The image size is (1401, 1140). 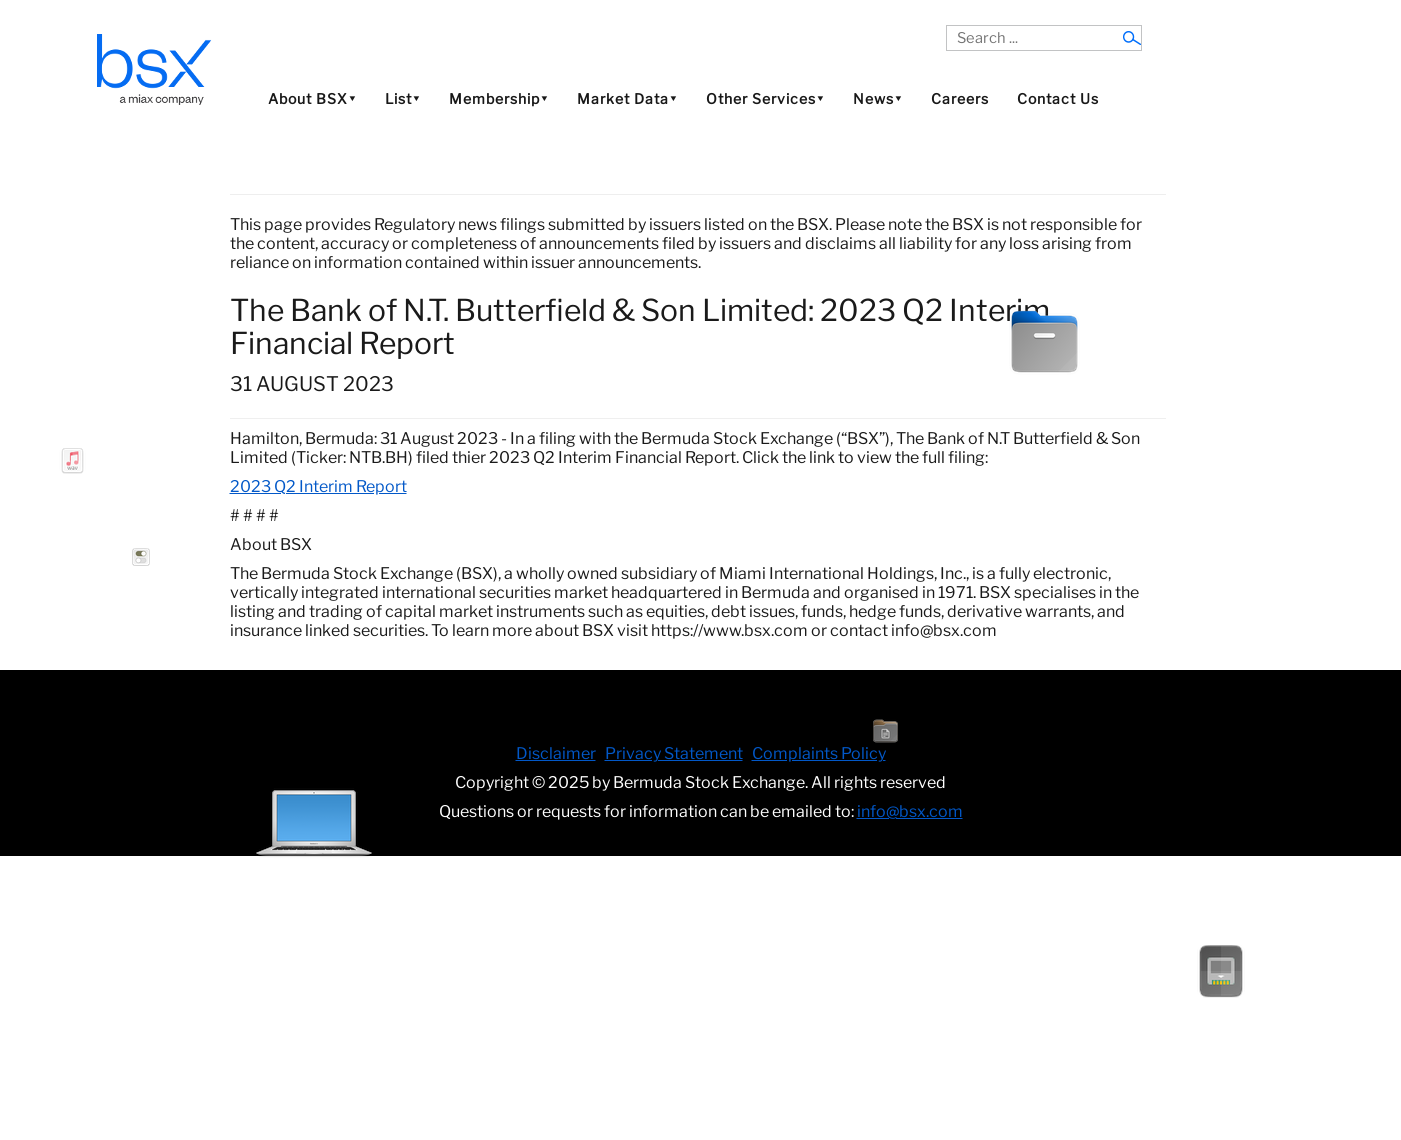 What do you see at coordinates (72, 460) in the screenshot?
I see `a wav audio file` at bounding box center [72, 460].